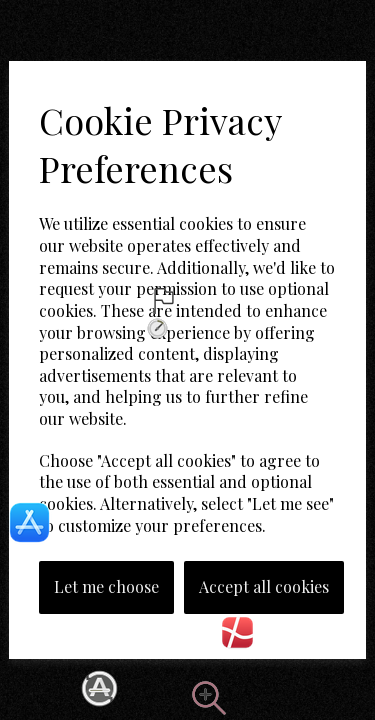 This screenshot has height=720, width=375. I want to click on open wineglass app for managing wine/windows applications, so click(237, 632).